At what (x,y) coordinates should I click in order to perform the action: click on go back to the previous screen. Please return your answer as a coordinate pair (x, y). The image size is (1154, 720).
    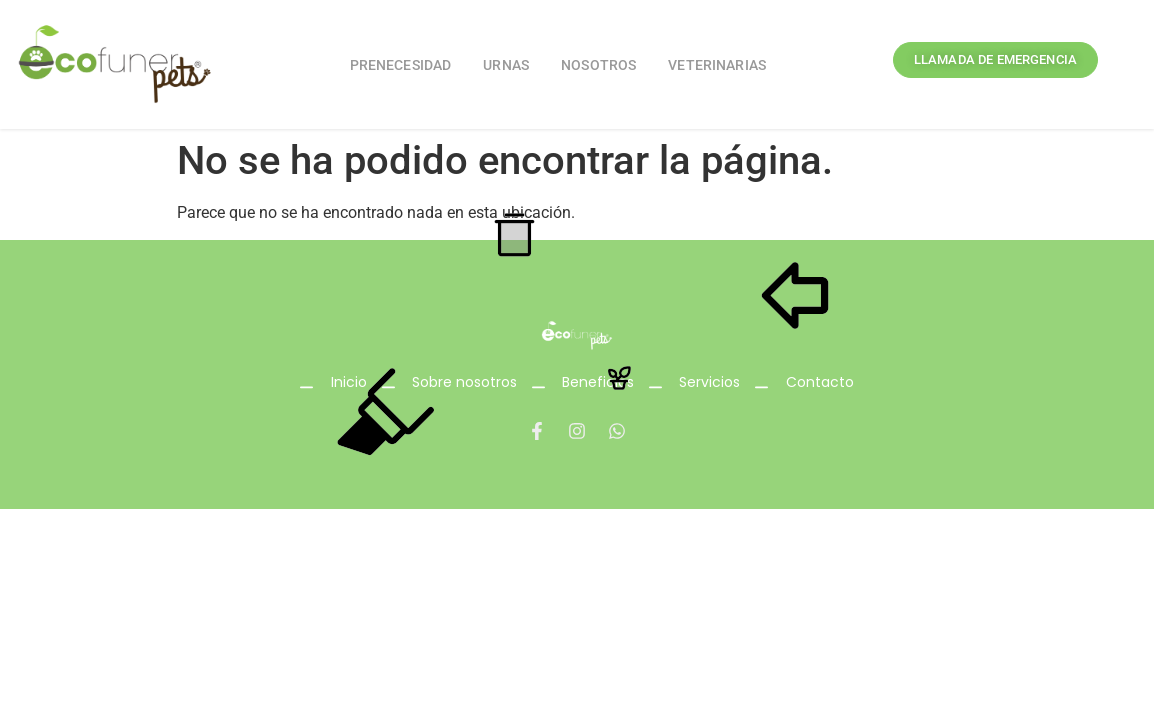
    Looking at the image, I should click on (797, 295).